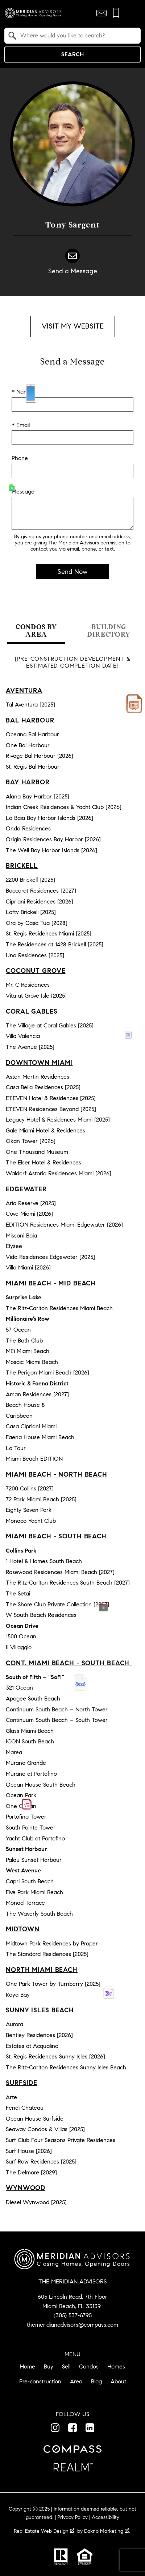 The image size is (145, 2576). Describe the element at coordinates (30, 394) in the screenshot. I see `indicates a connected iPhone device` at that location.